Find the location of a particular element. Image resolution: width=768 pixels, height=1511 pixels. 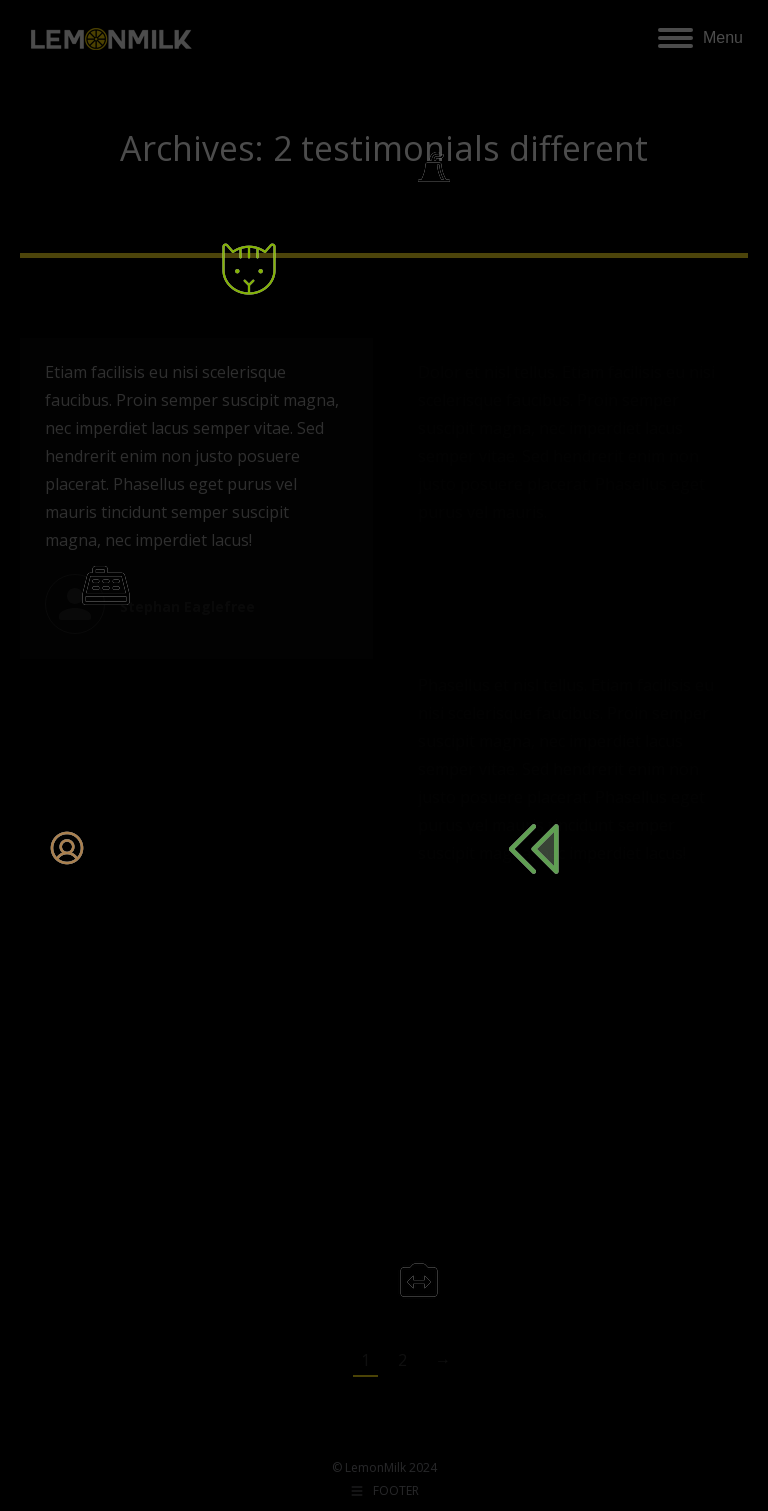

go back to the beginning is located at coordinates (536, 849).